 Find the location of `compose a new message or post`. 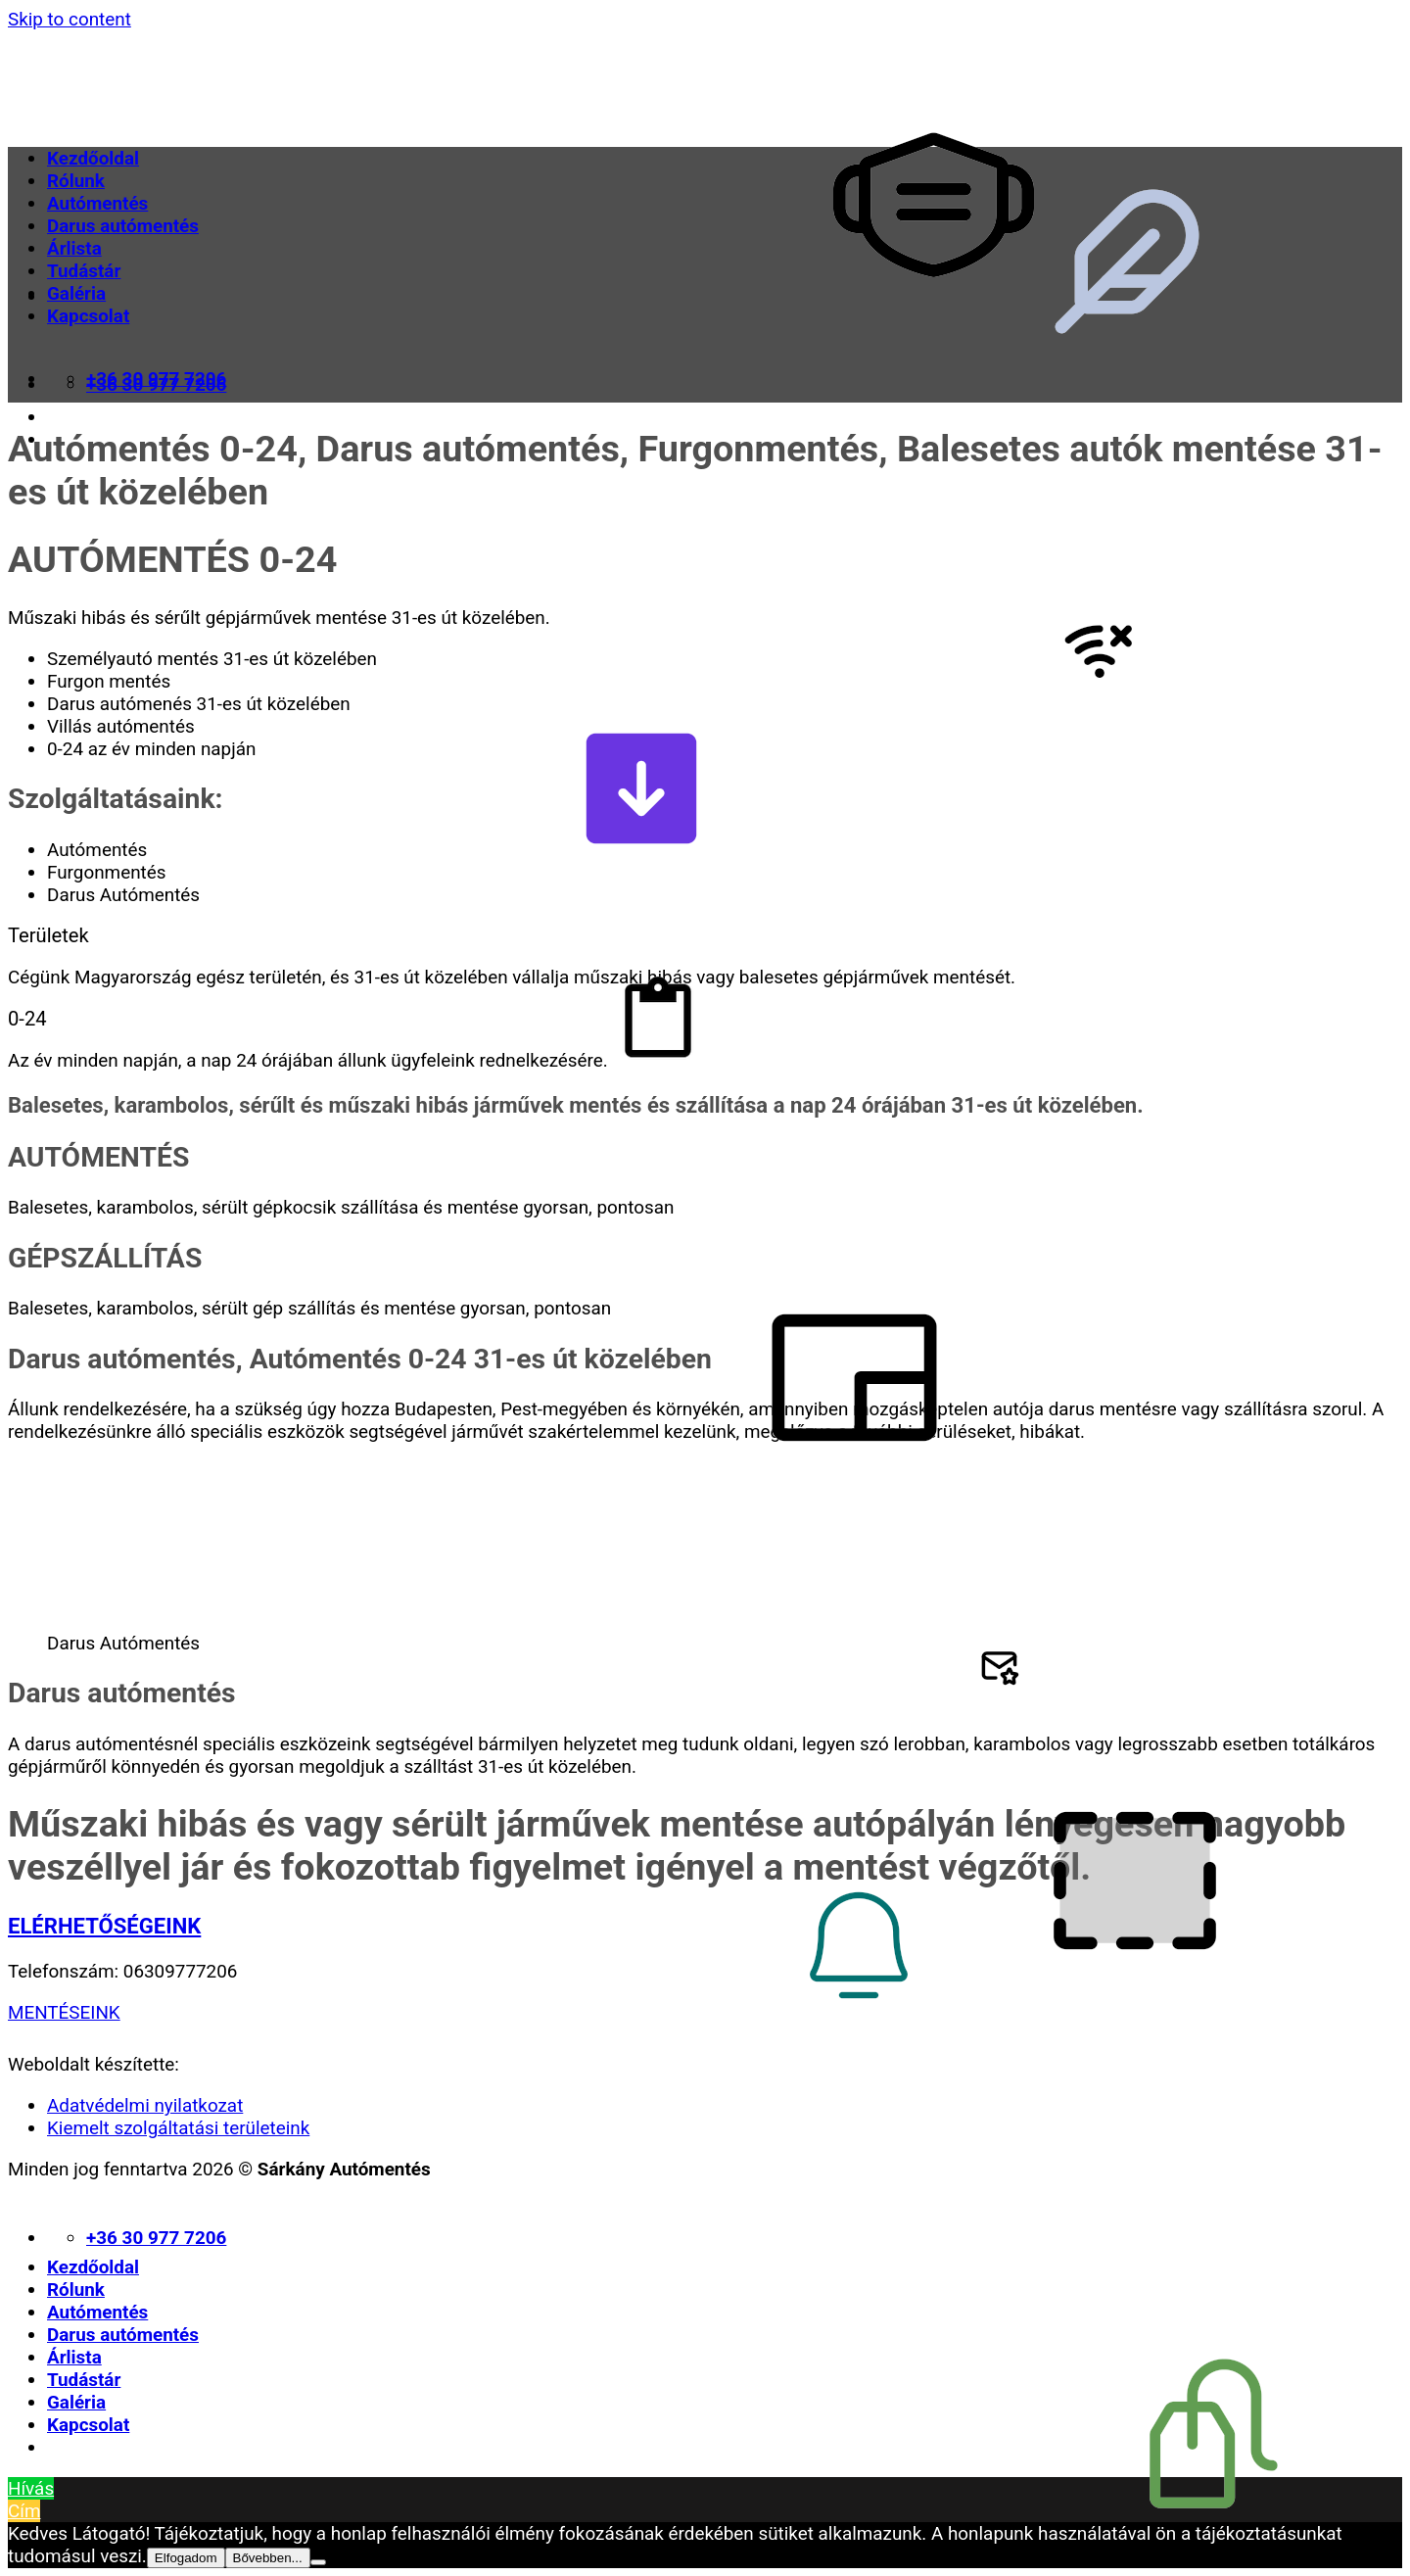

compose a new message or post is located at coordinates (1127, 262).